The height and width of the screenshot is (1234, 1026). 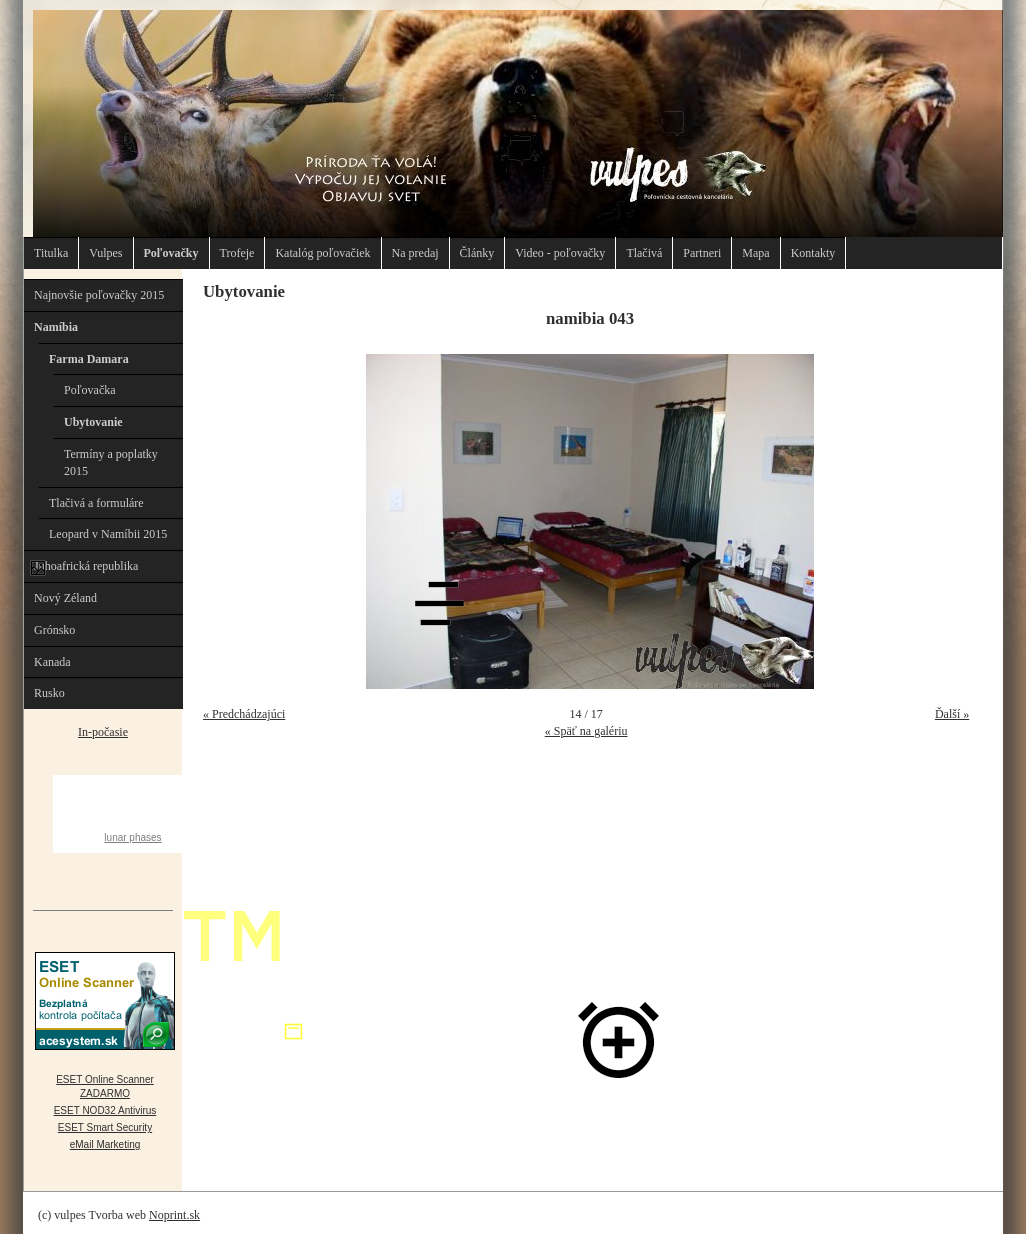 What do you see at coordinates (618, 1038) in the screenshot?
I see `add a new alarm` at bounding box center [618, 1038].